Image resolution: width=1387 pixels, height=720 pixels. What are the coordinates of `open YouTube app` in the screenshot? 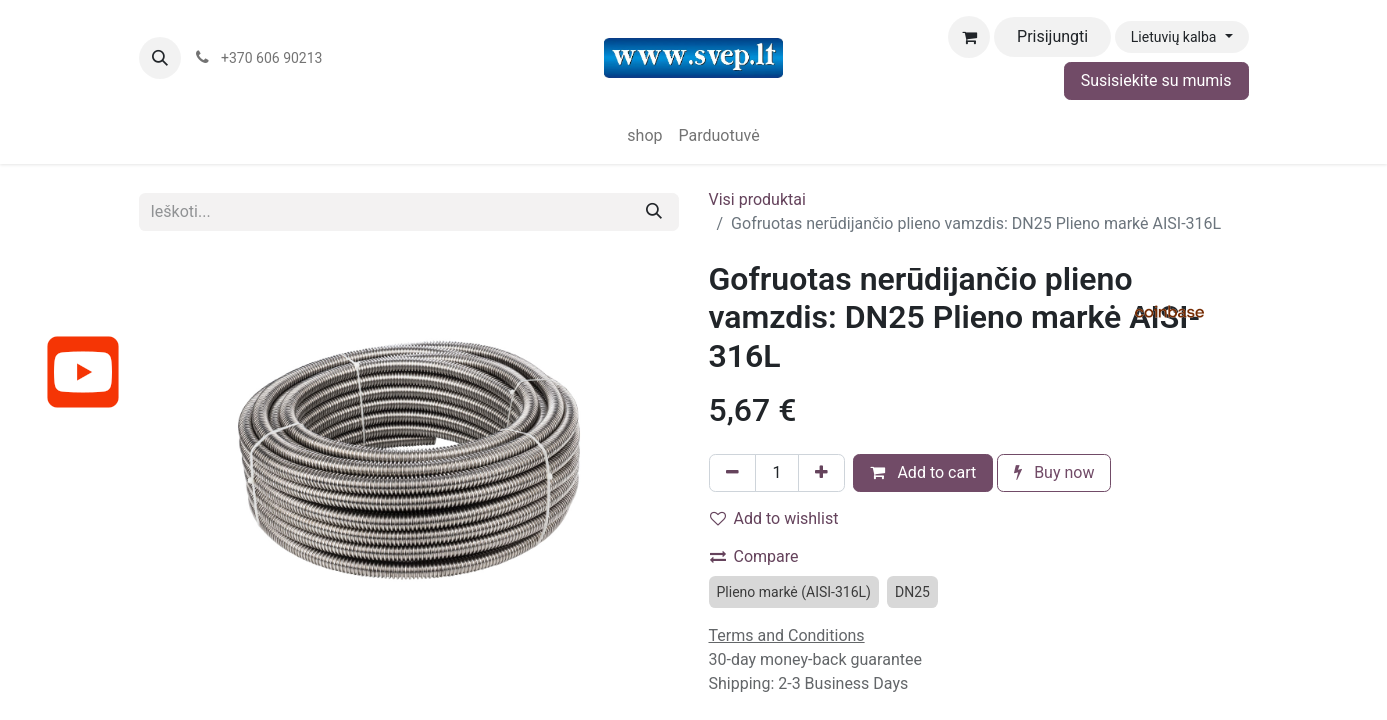 It's located at (83, 372).